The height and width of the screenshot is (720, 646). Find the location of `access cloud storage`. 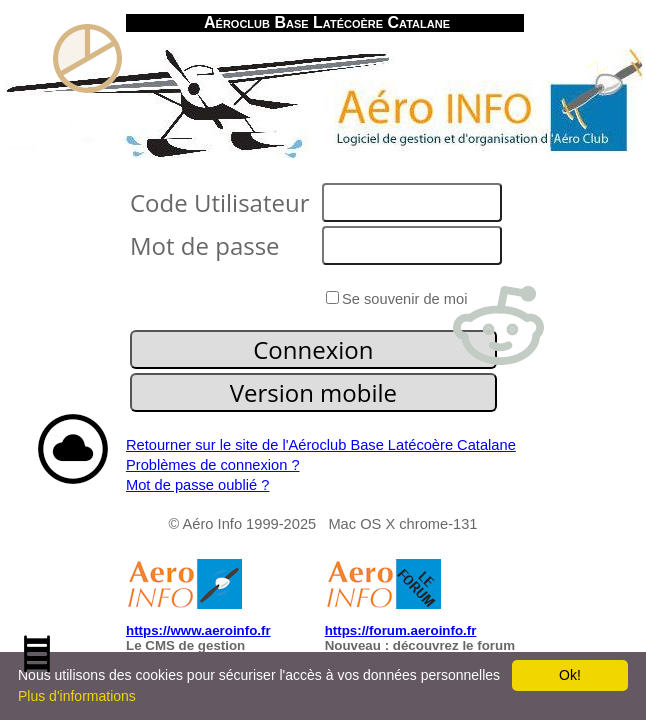

access cloud storage is located at coordinates (73, 449).